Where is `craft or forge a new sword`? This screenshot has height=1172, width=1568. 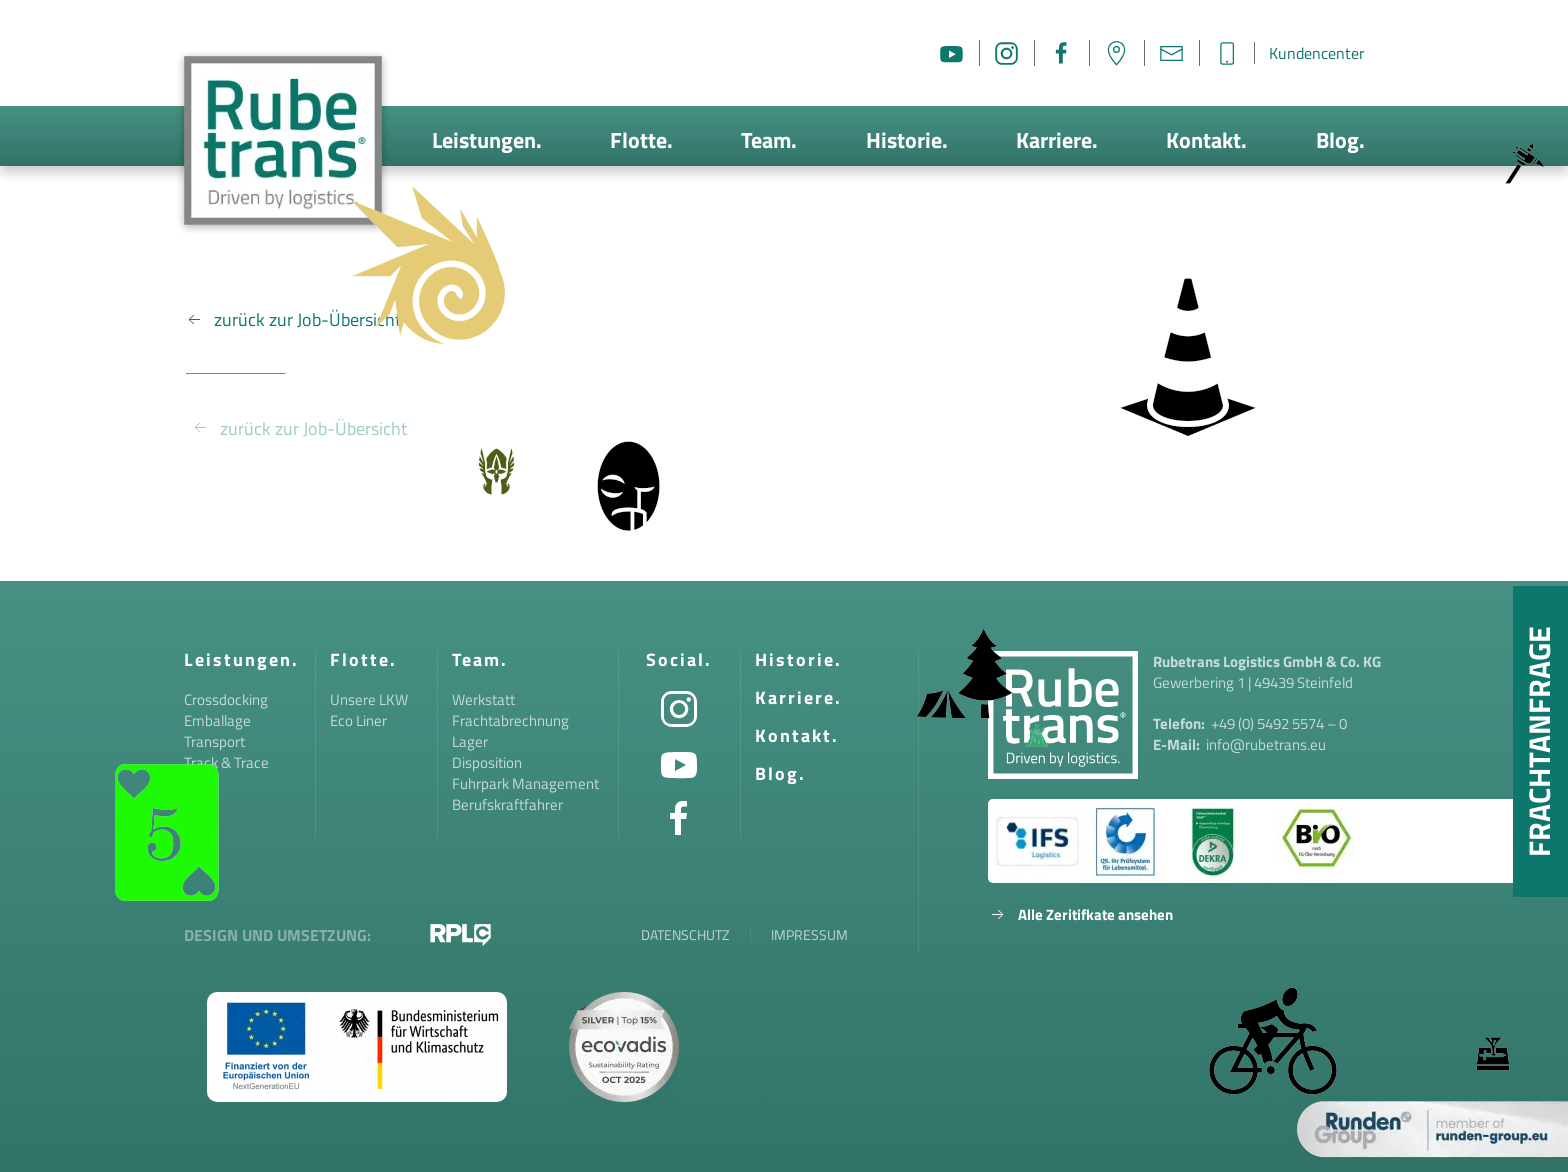 craft or forge a new sword is located at coordinates (1493, 1054).